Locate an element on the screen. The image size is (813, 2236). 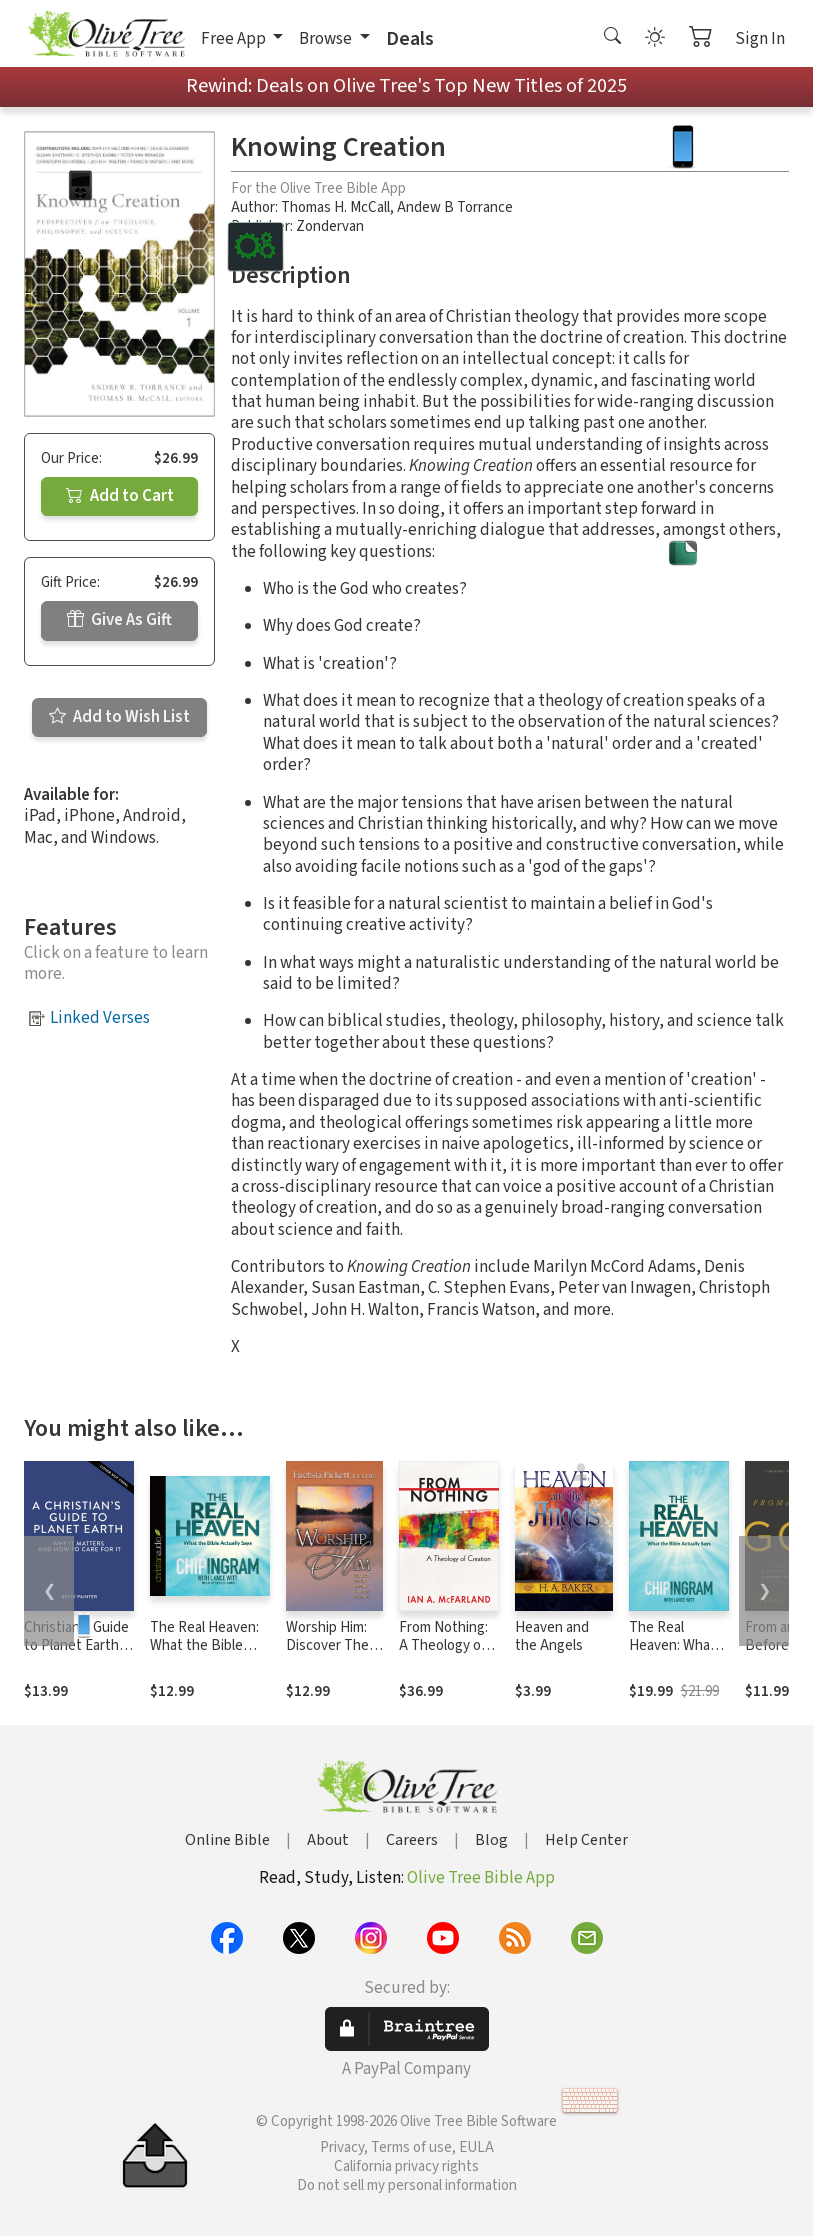
run an iTerm2 automation script is located at coordinates (255, 246).